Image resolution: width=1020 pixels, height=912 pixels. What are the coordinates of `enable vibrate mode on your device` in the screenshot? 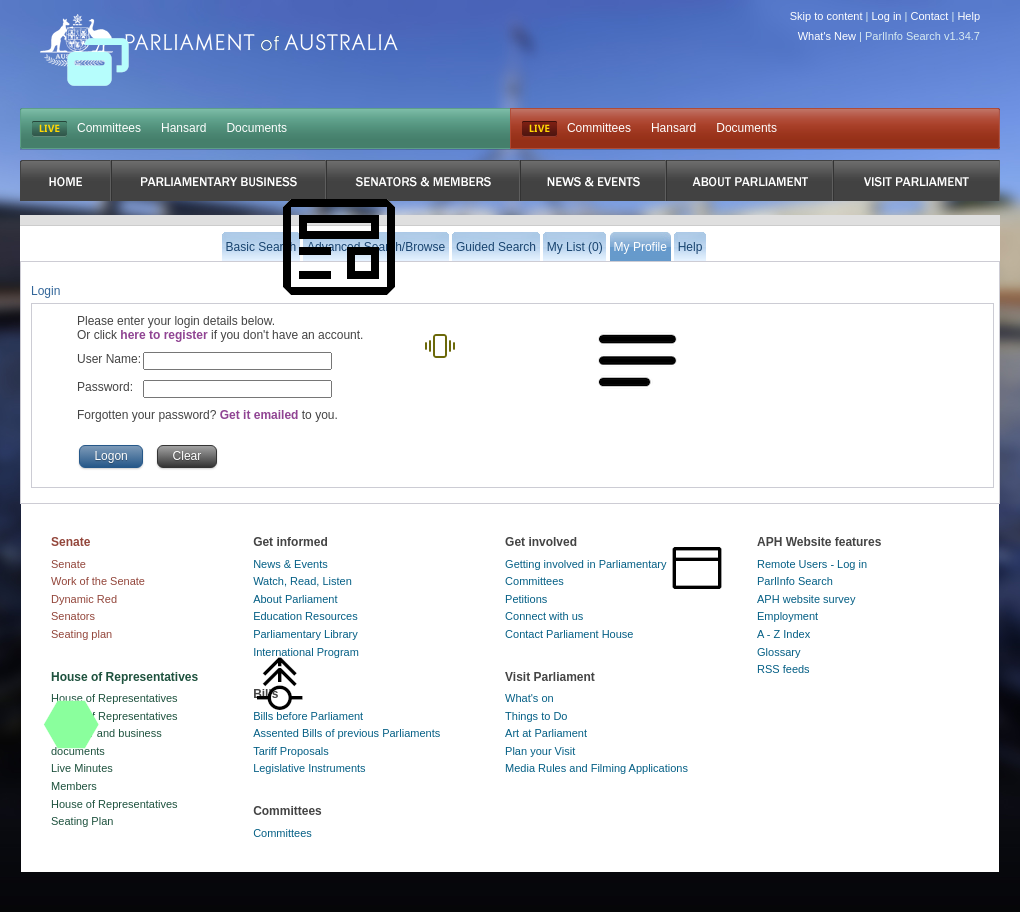 It's located at (440, 346).